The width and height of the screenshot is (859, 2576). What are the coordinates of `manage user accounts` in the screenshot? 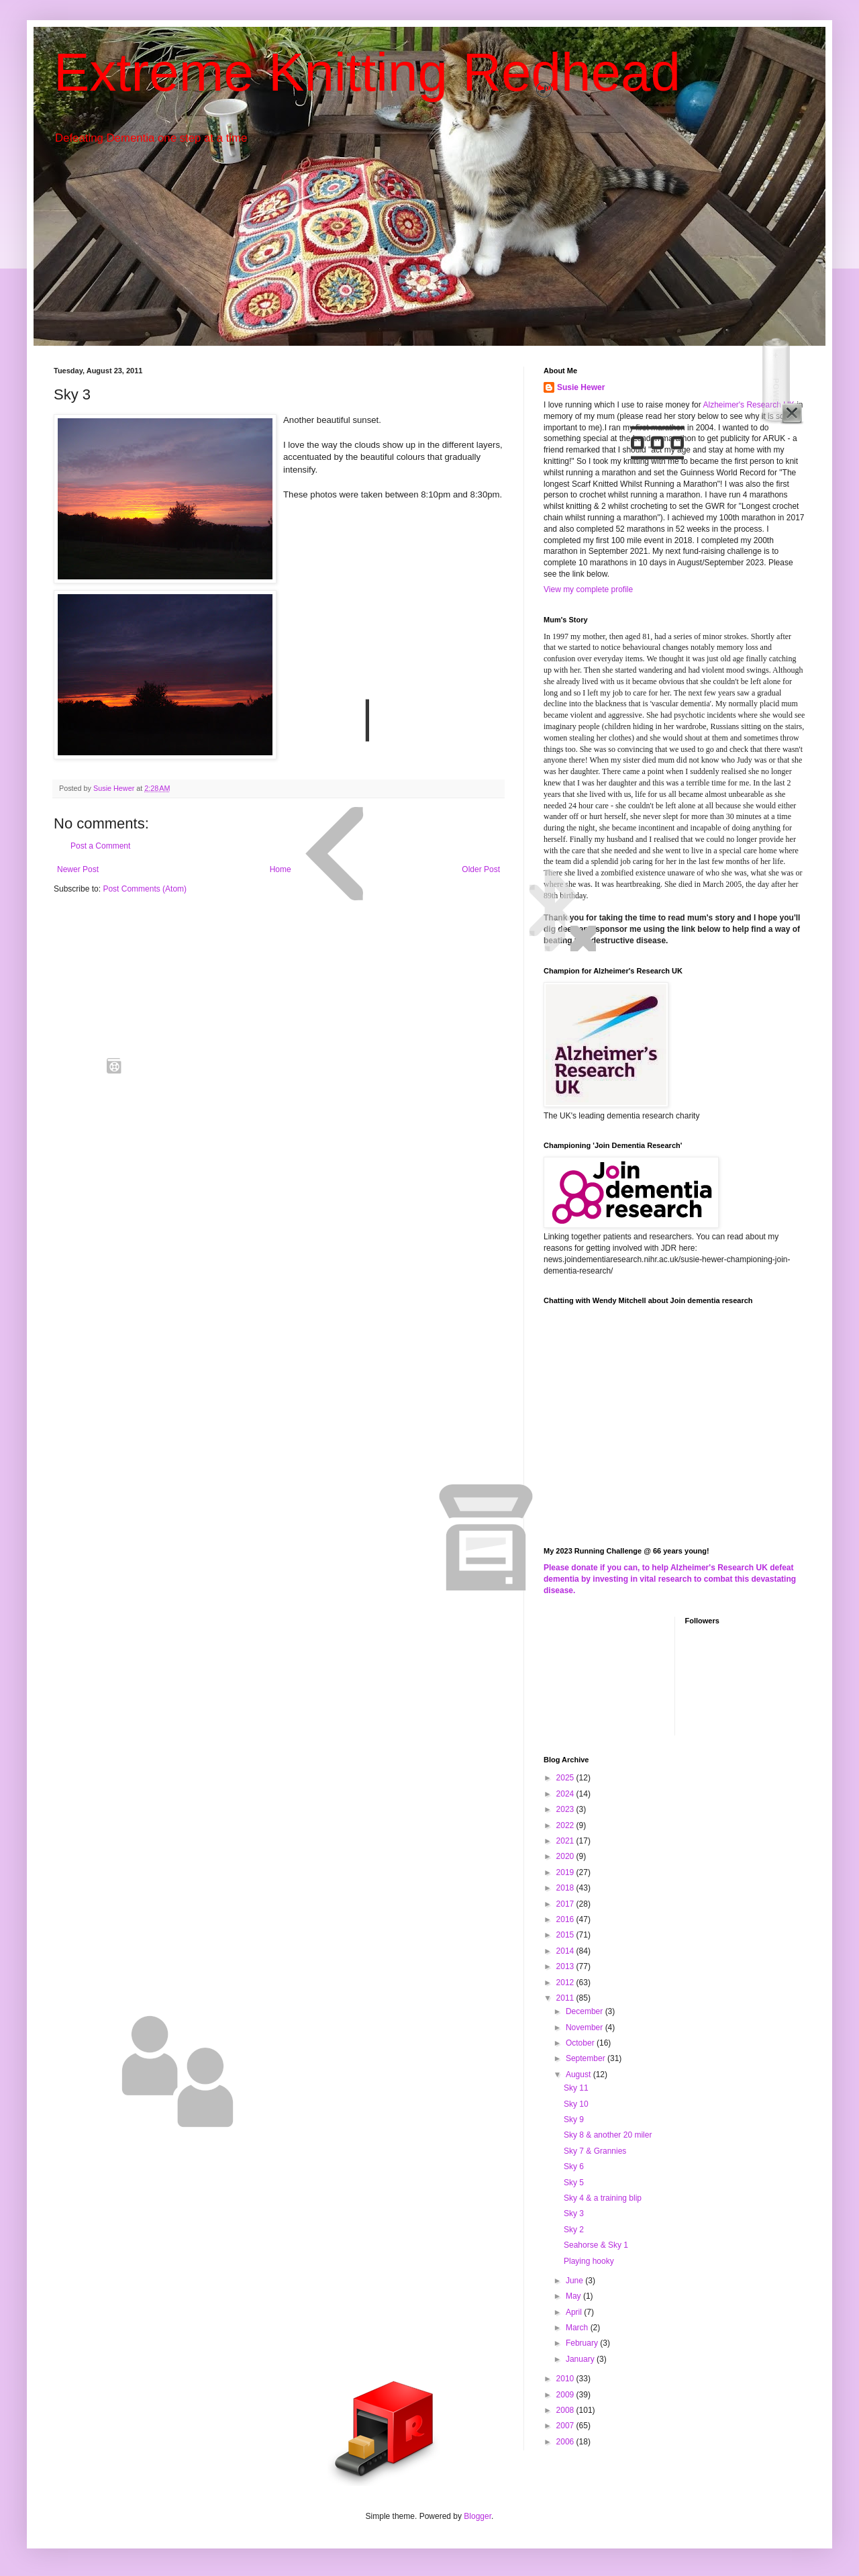 It's located at (177, 2071).